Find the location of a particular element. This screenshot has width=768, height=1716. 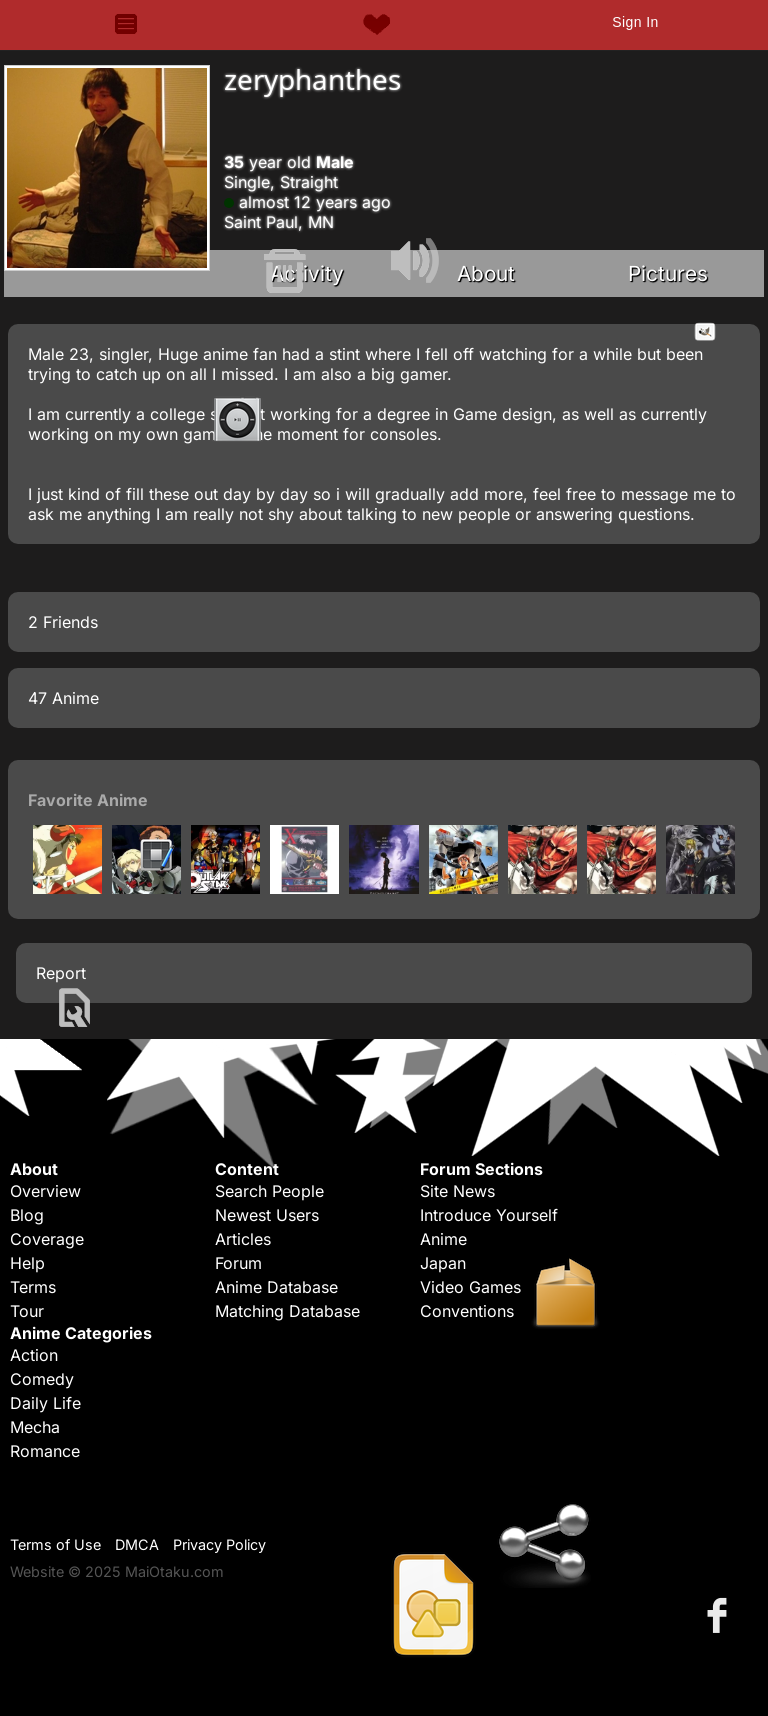

edit or customize assistive control panels is located at coordinates (157, 854).